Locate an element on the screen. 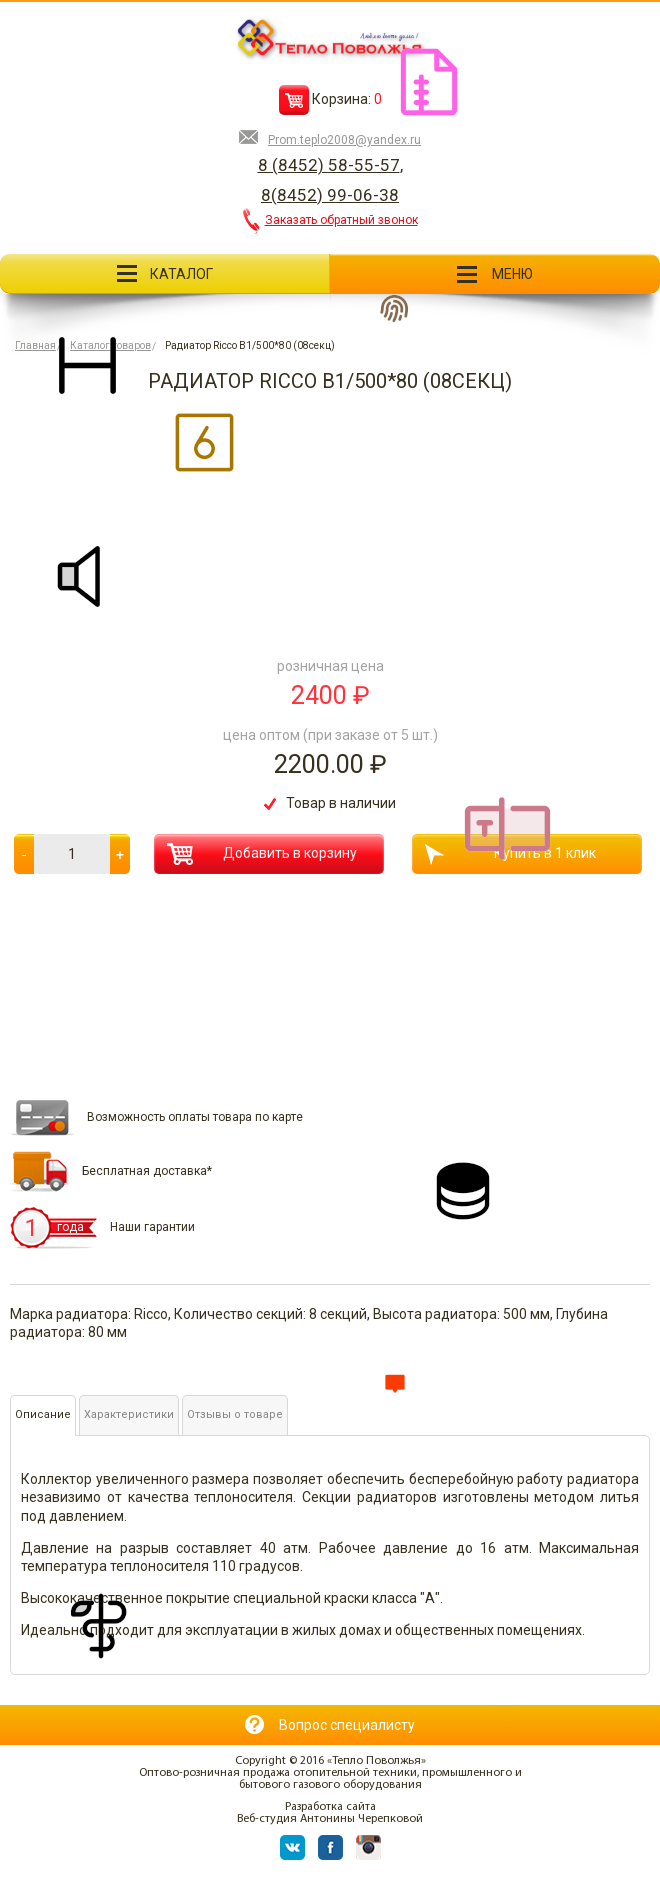 This screenshot has height=1877, width=660. open chat or messaging is located at coordinates (395, 1383).